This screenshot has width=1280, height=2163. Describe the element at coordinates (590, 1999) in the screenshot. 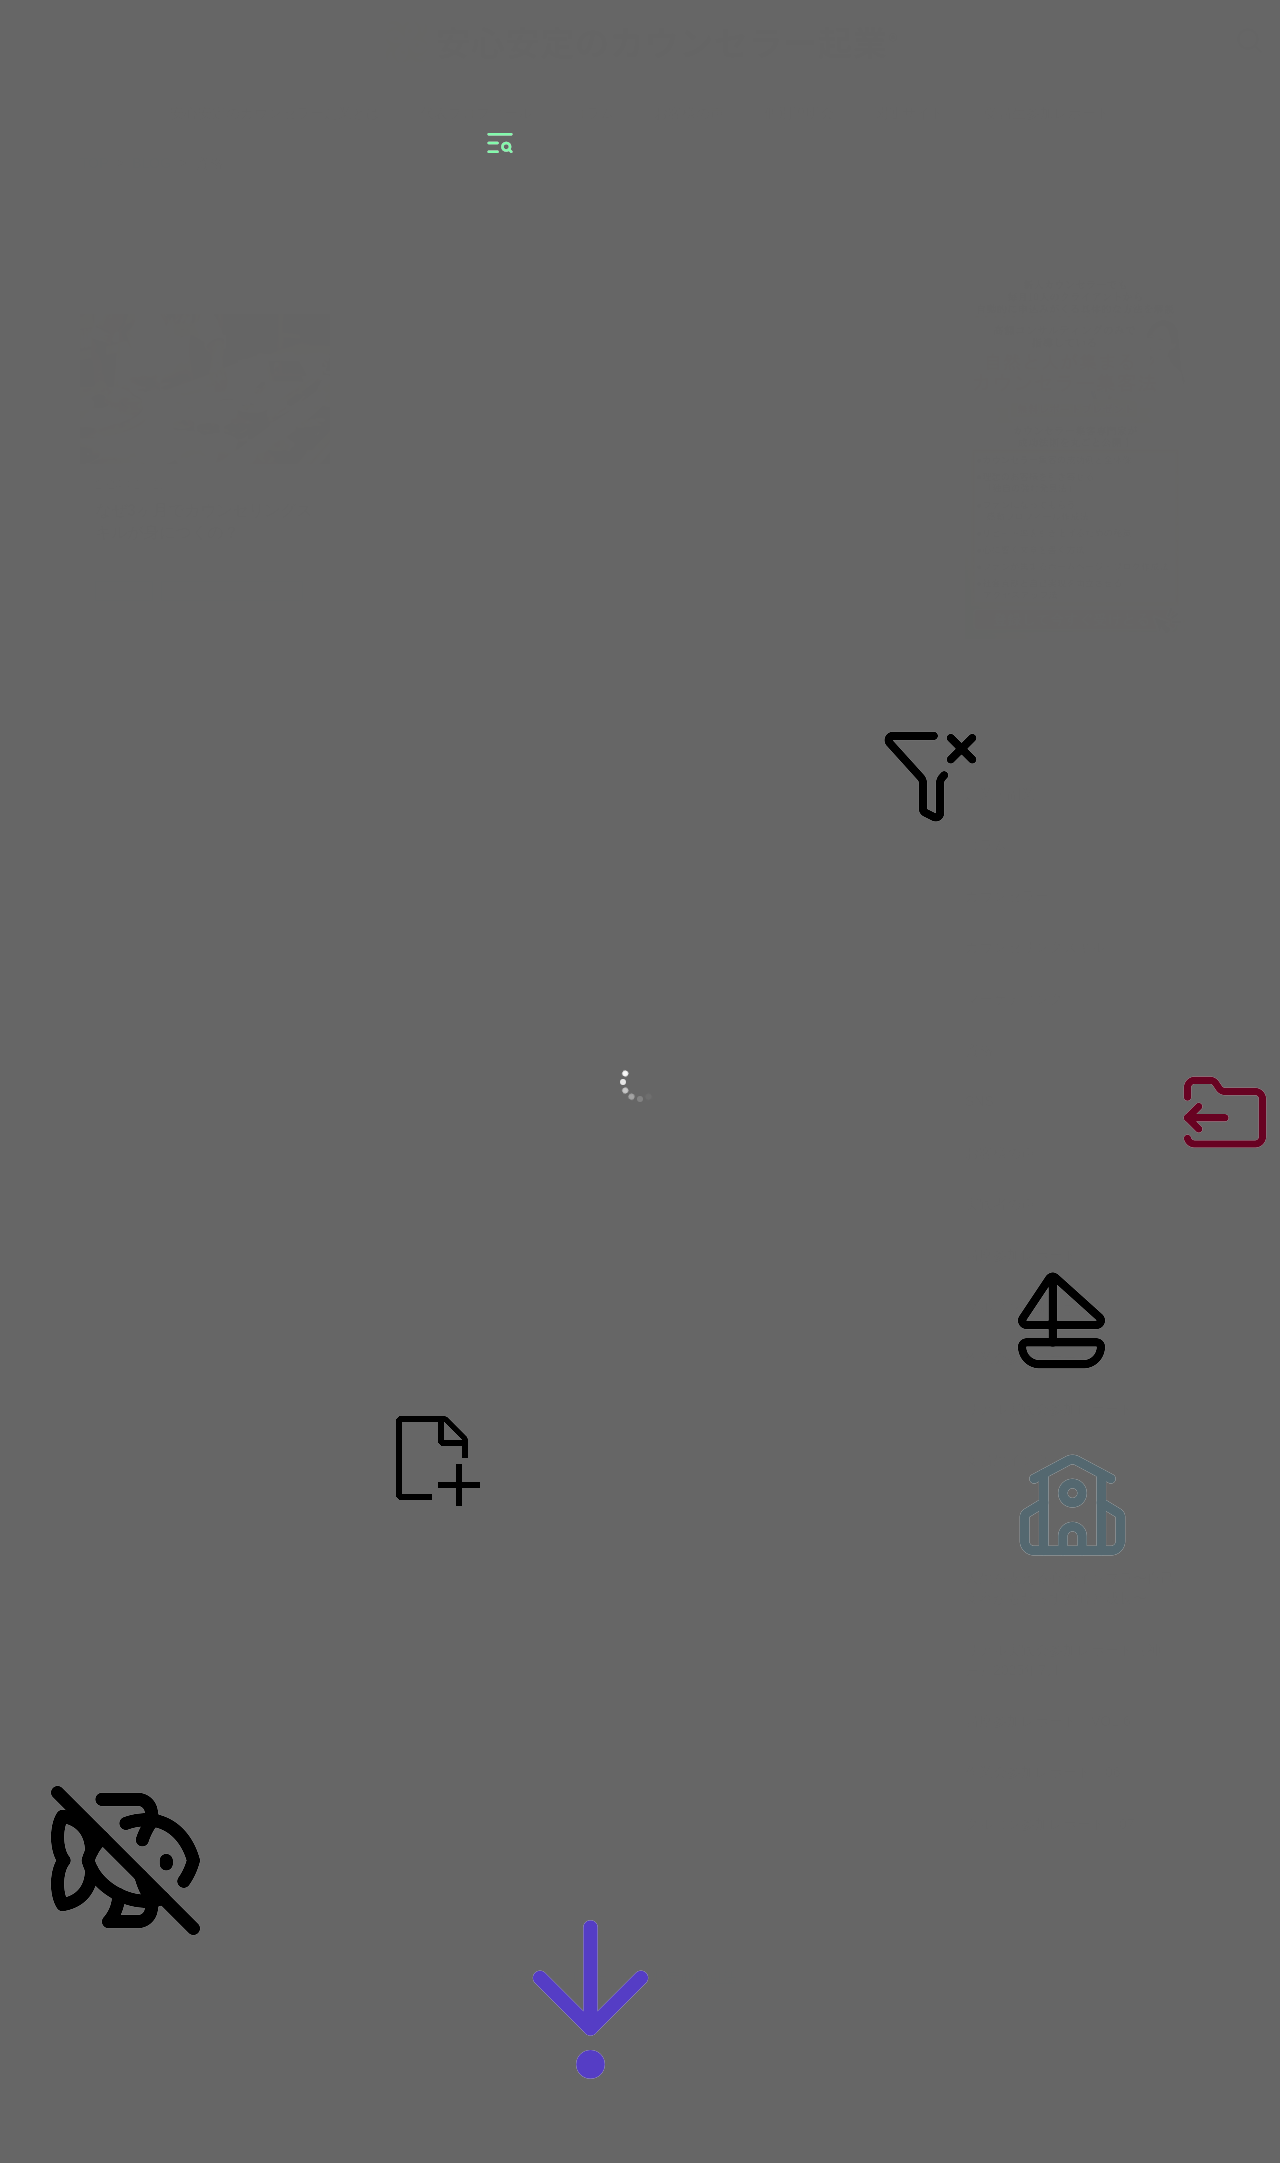

I see `download to a specific location` at that location.